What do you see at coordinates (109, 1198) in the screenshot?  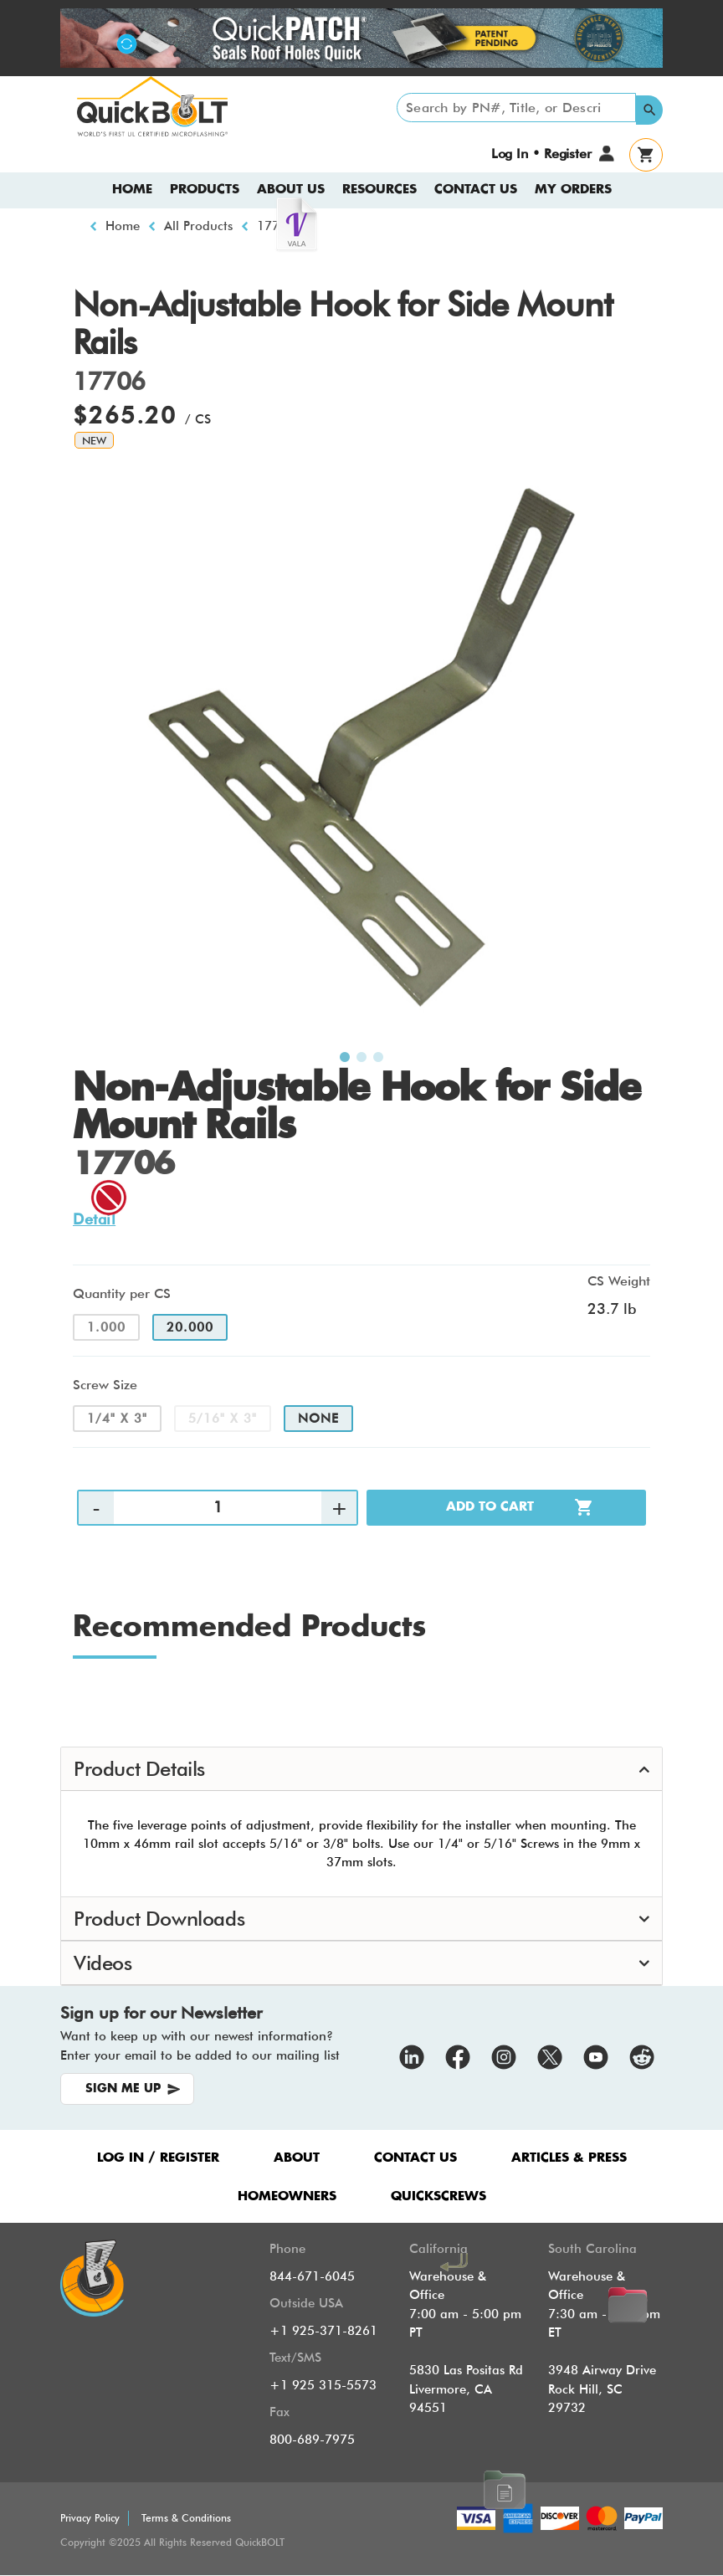 I see `delete selected item` at bounding box center [109, 1198].